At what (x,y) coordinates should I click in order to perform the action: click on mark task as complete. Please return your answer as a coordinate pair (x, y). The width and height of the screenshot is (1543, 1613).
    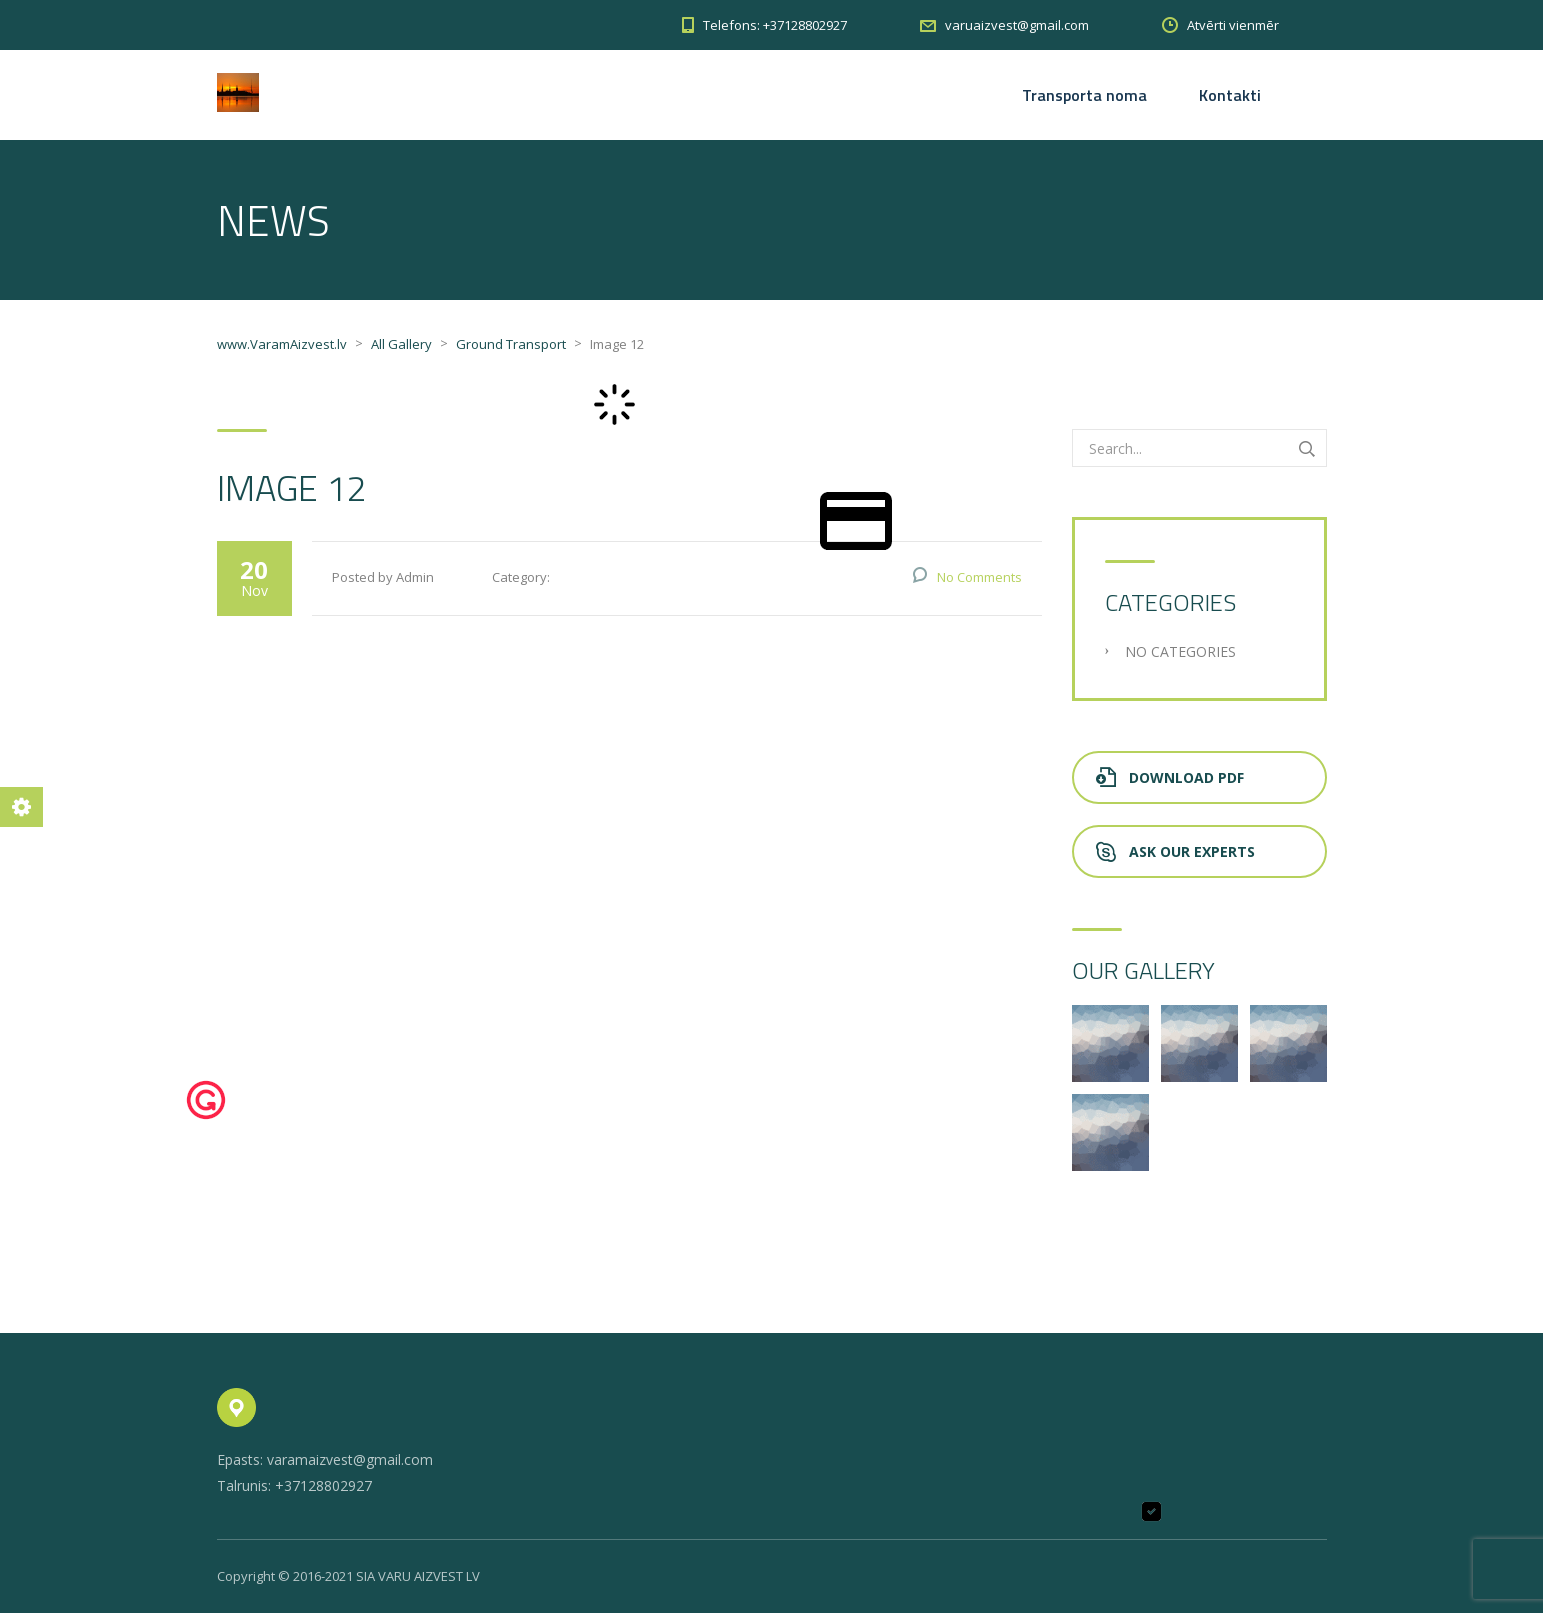
    Looking at the image, I should click on (1151, 1511).